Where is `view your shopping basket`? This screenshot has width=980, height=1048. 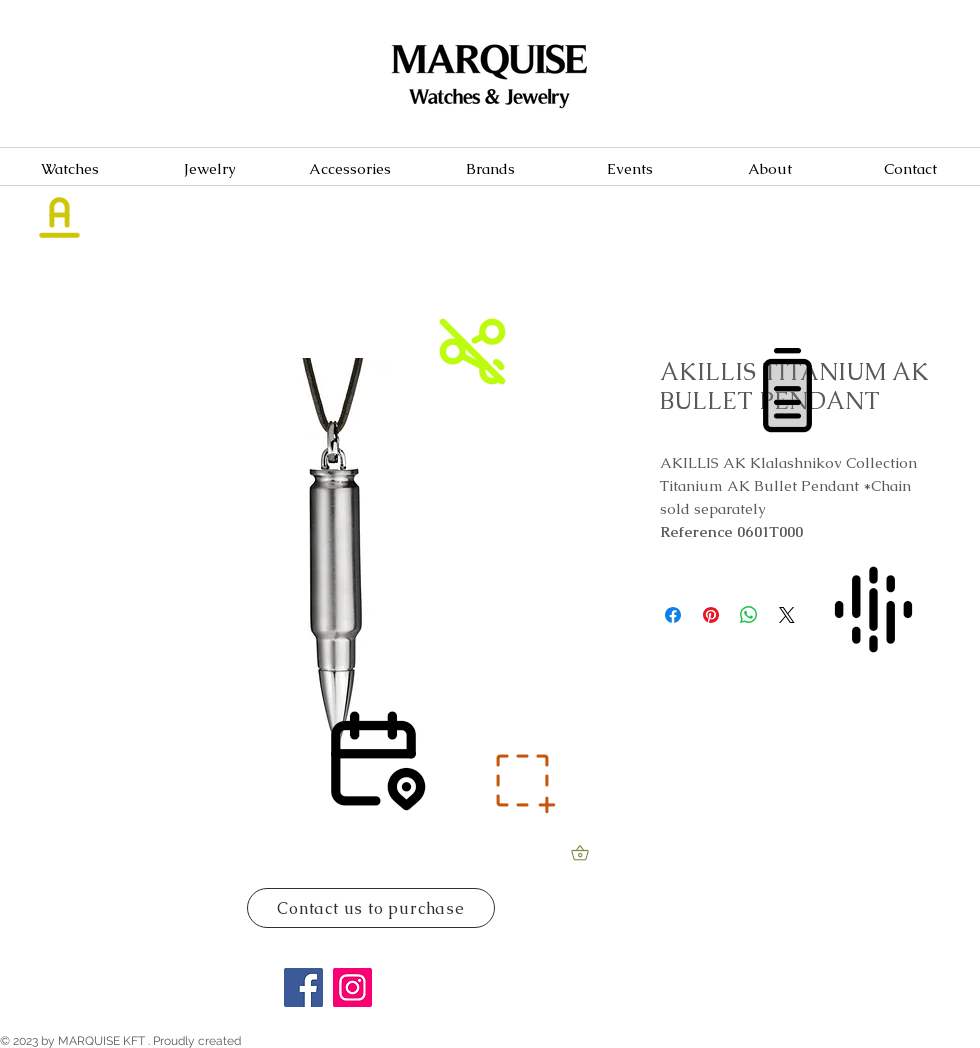 view your shopping basket is located at coordinates (580, 853).